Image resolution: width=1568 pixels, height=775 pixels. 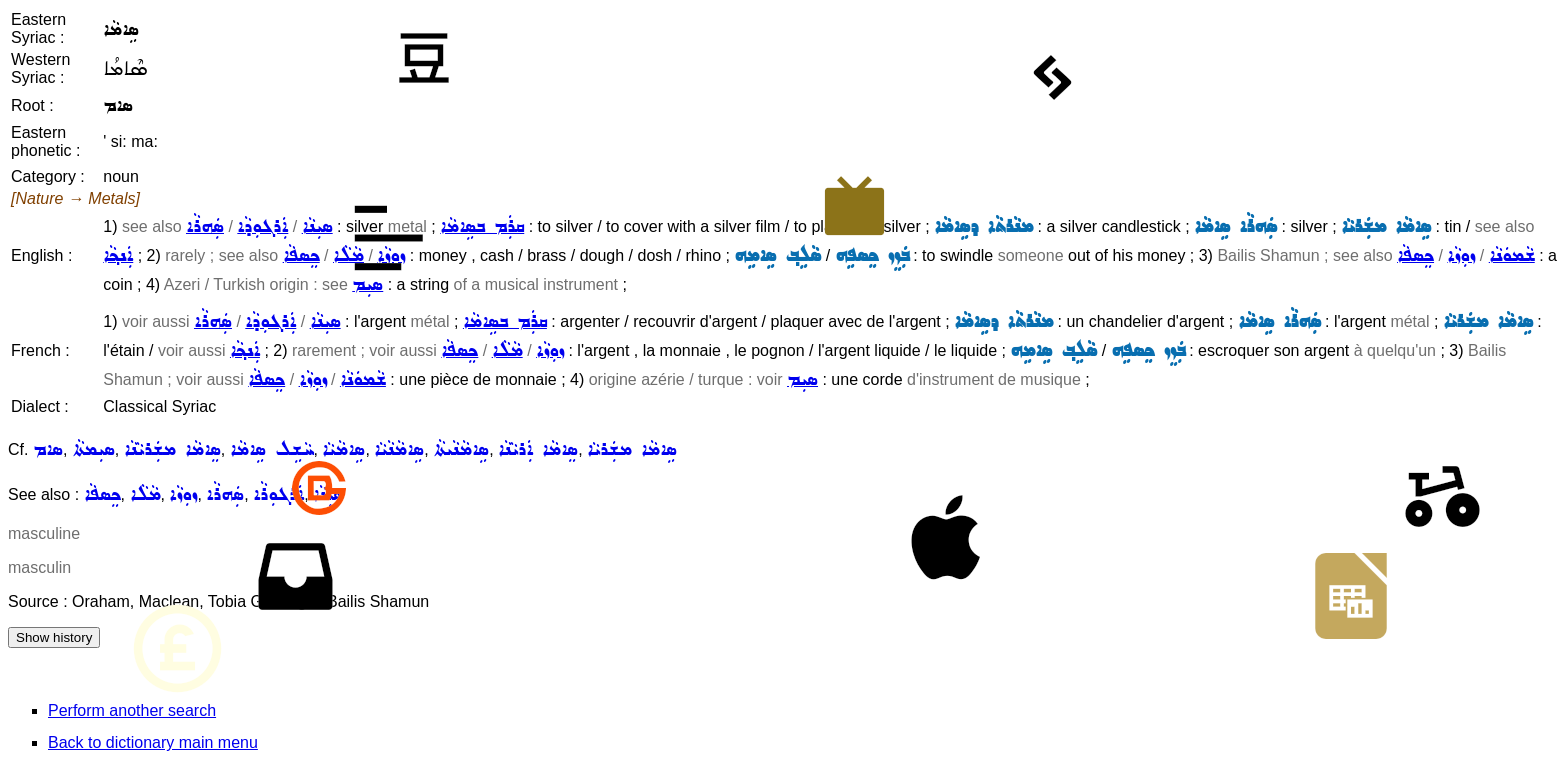 What do you see at coordinates (1052, 77) in the screenshot?
I see `visit sitepoint website or resources` at bounding box center [1052, 77].